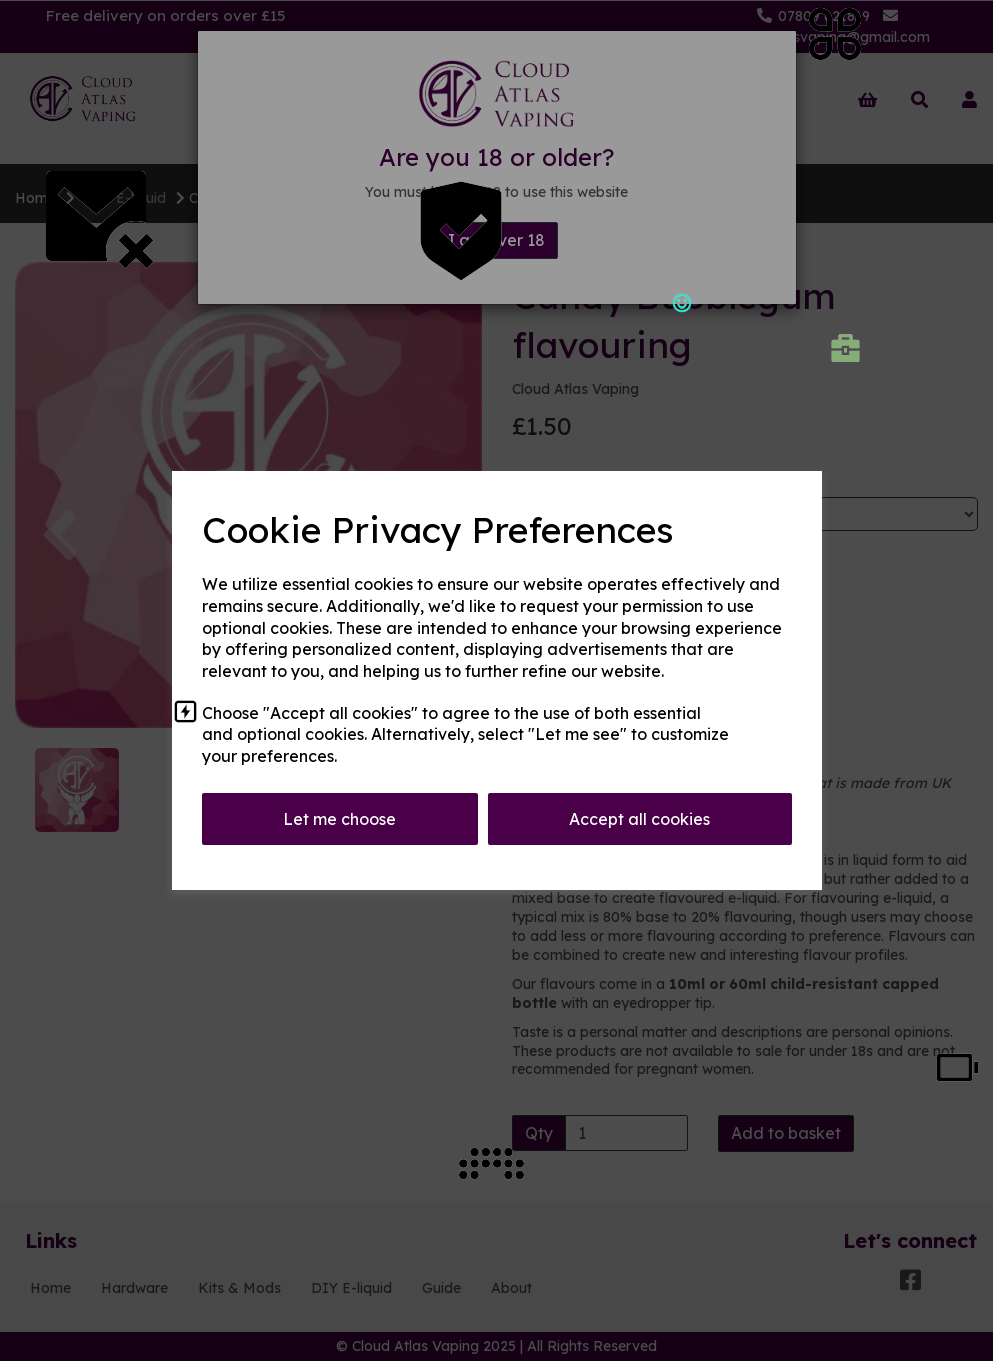  What do you see at coordinates (956, 1067) in the screenshot?
I see `view current battery level` at bounding box center [956, 1067].